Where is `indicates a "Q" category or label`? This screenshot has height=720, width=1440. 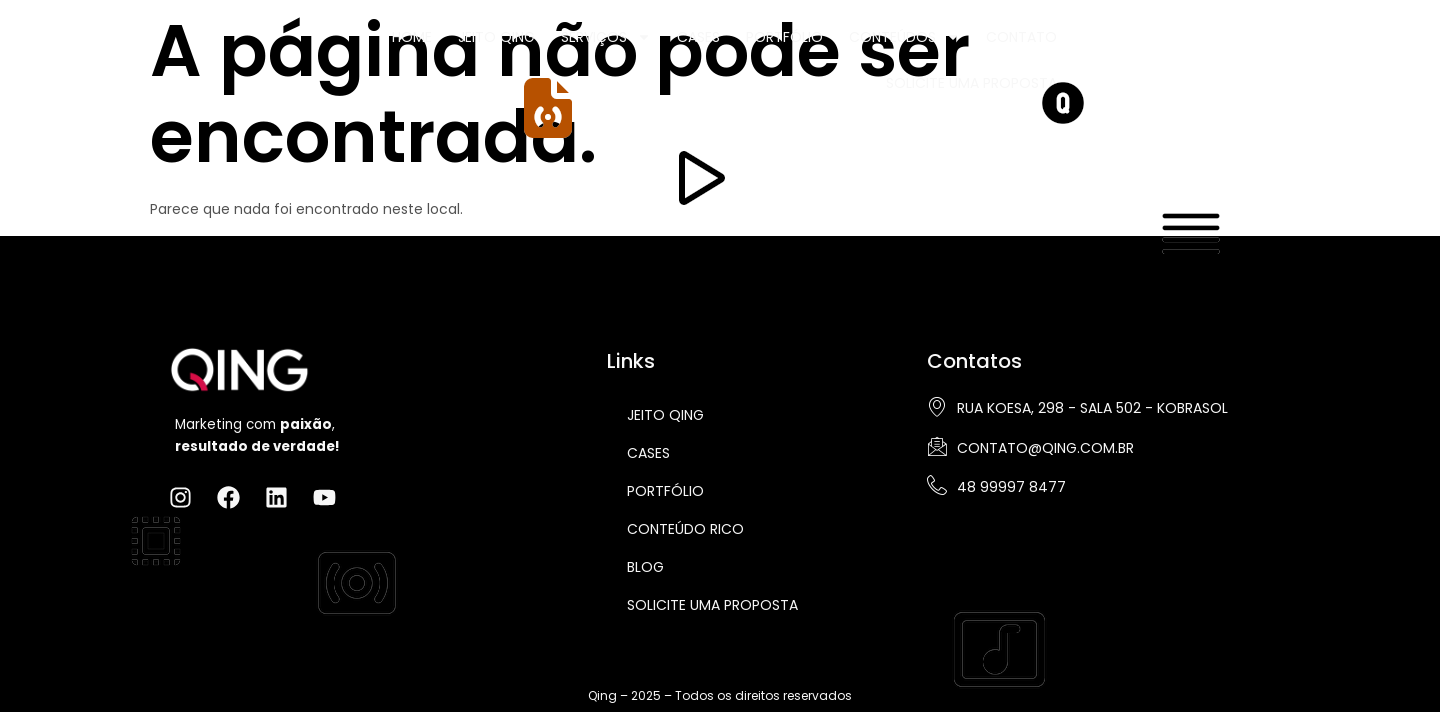
indicates a "Q" category or label is located at coordinates (1063, 103).